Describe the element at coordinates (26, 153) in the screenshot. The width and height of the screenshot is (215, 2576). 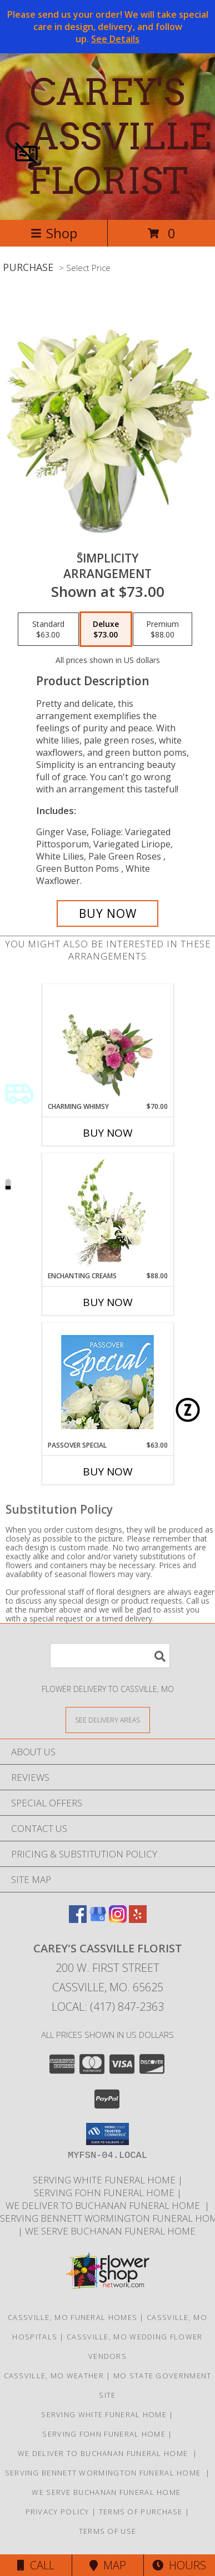
I see `microwave is currently disabled or off` at that location.